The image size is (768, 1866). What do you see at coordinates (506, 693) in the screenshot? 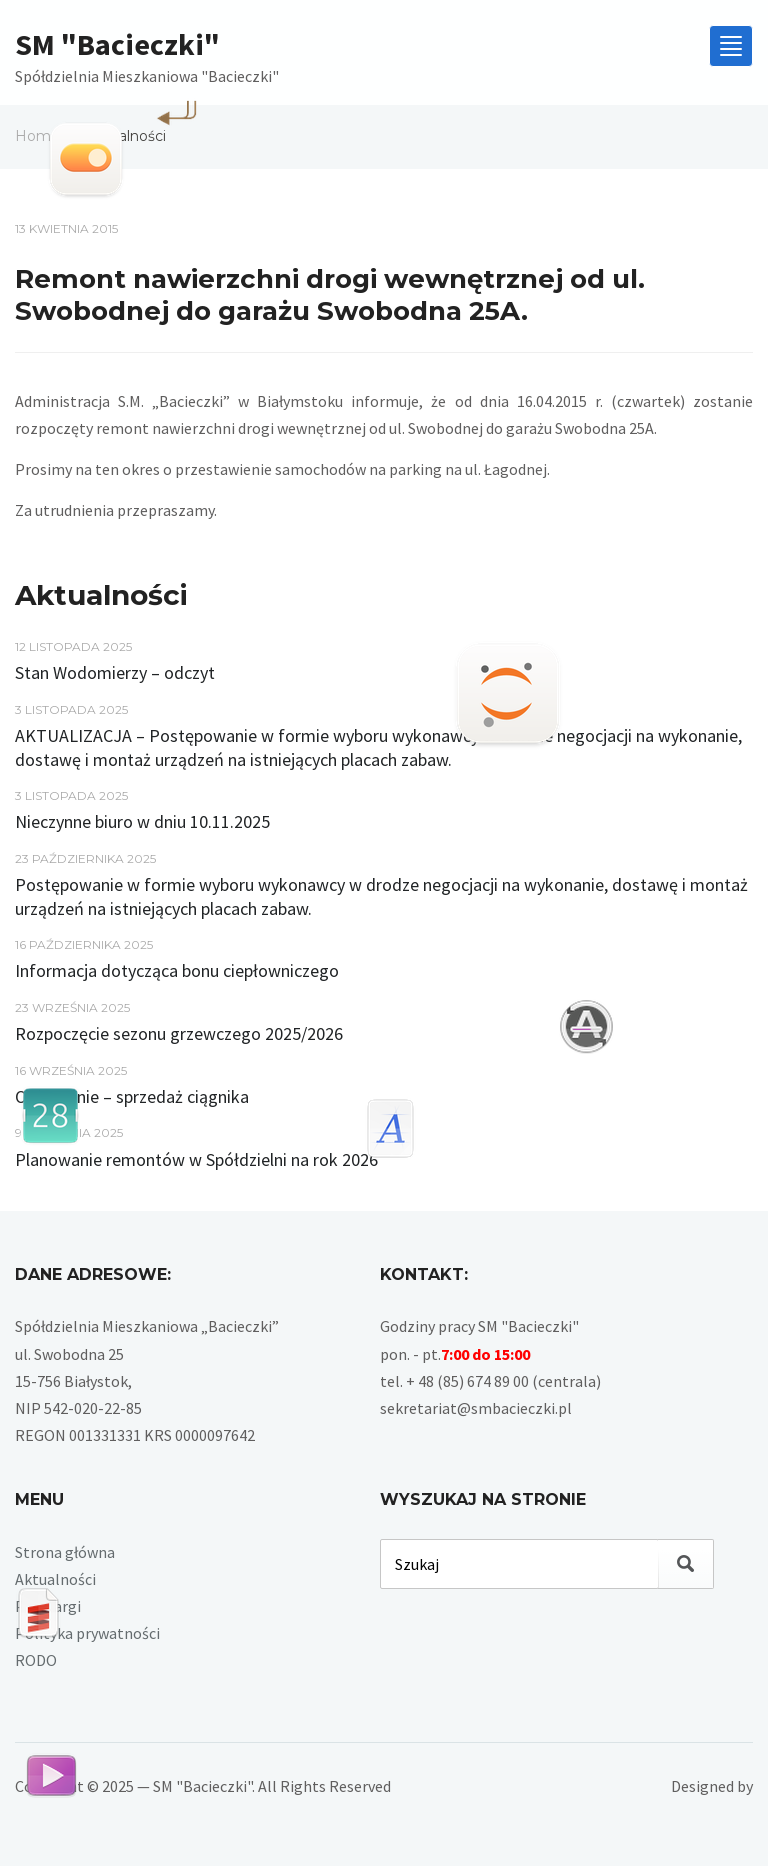
I see `launch jupyter notebook application` at bounding box center [506, 693].